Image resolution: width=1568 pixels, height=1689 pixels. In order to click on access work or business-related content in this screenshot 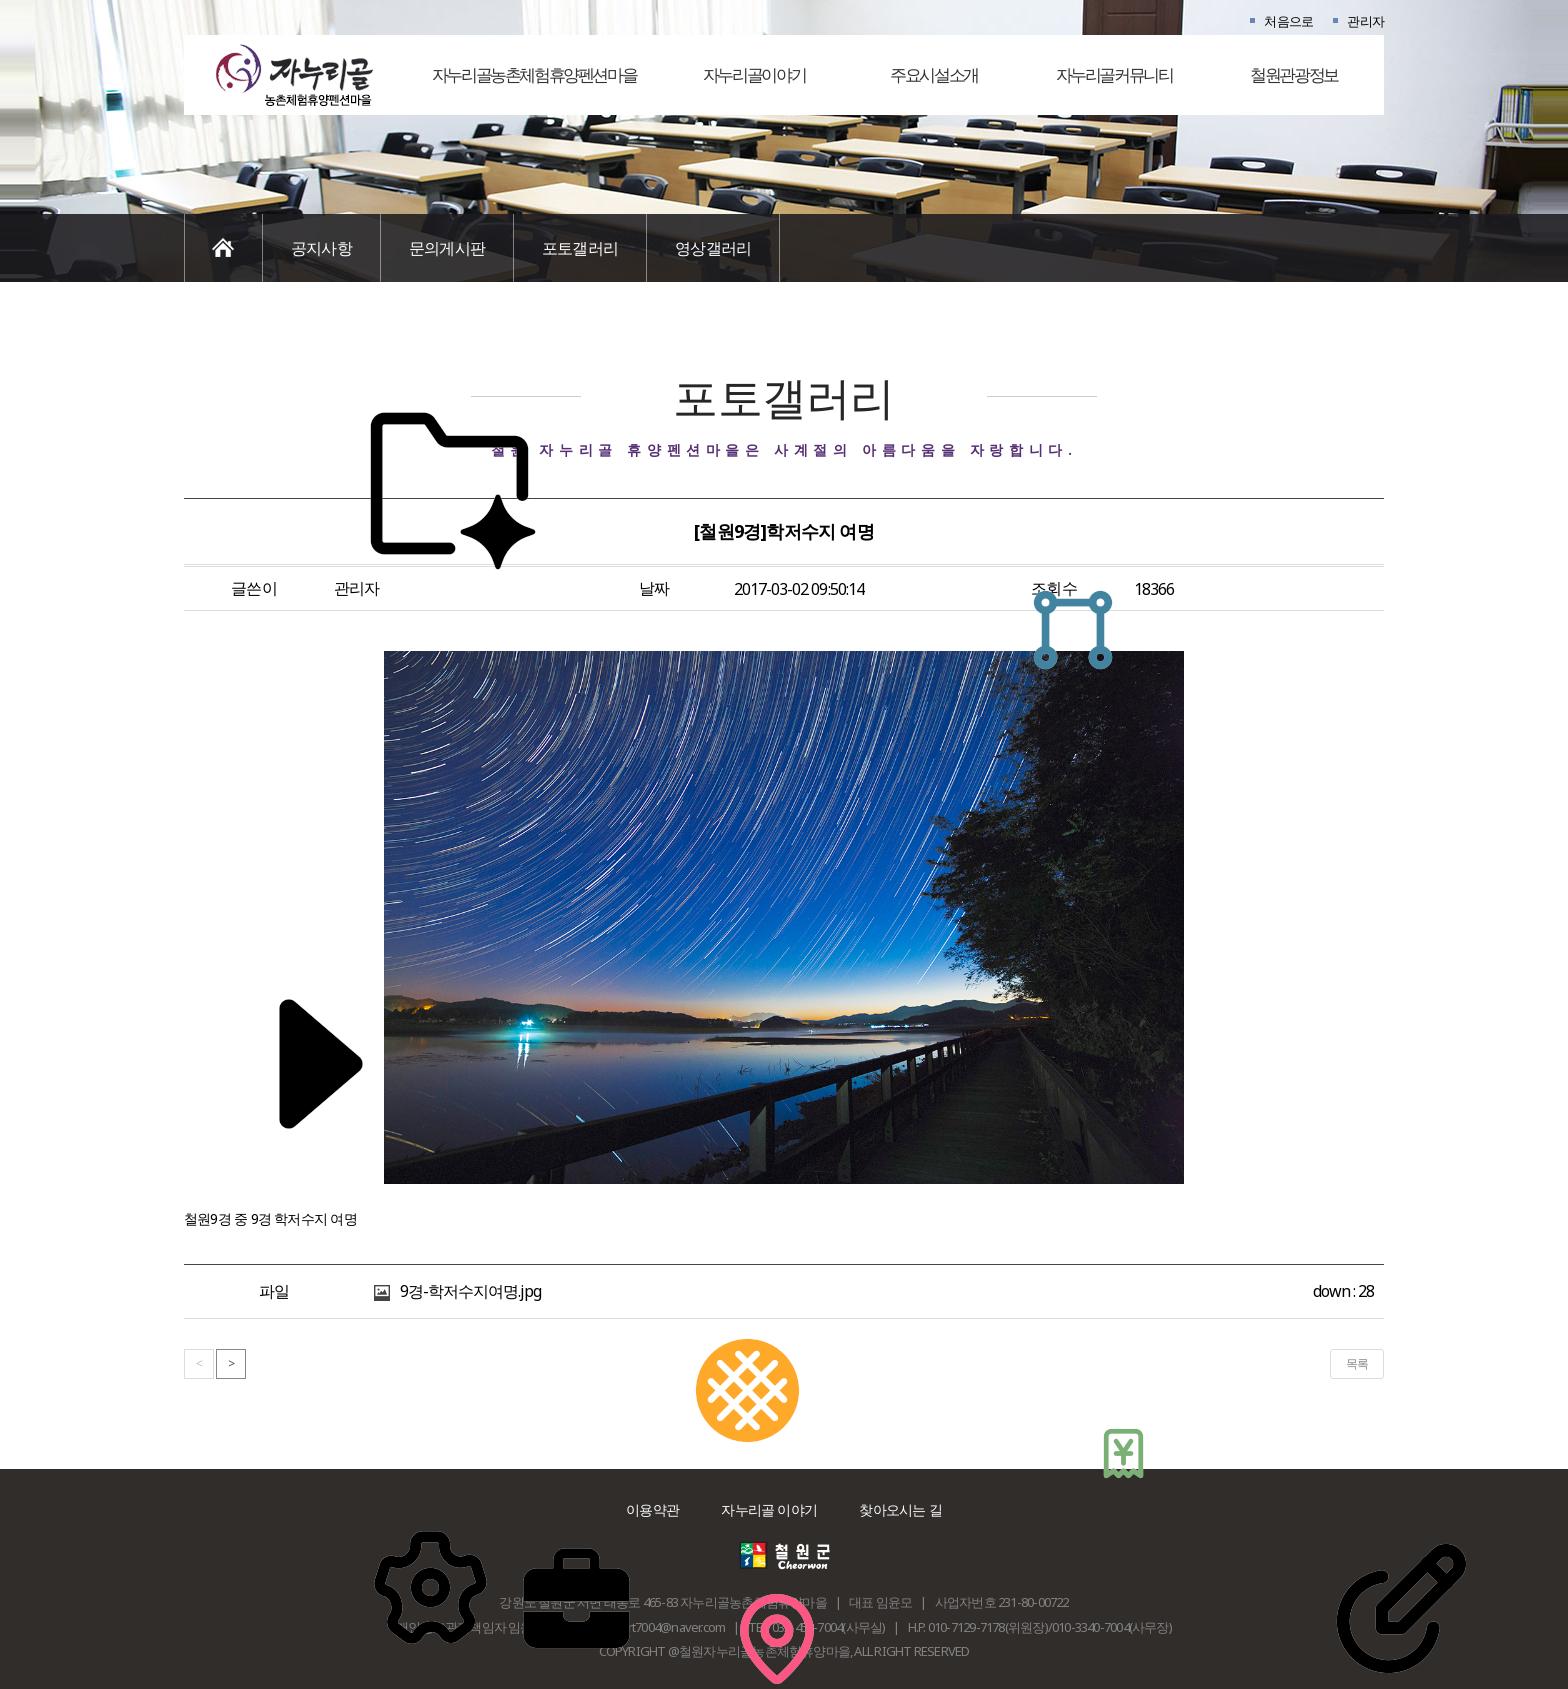, I will do `click(576, 1601)`.